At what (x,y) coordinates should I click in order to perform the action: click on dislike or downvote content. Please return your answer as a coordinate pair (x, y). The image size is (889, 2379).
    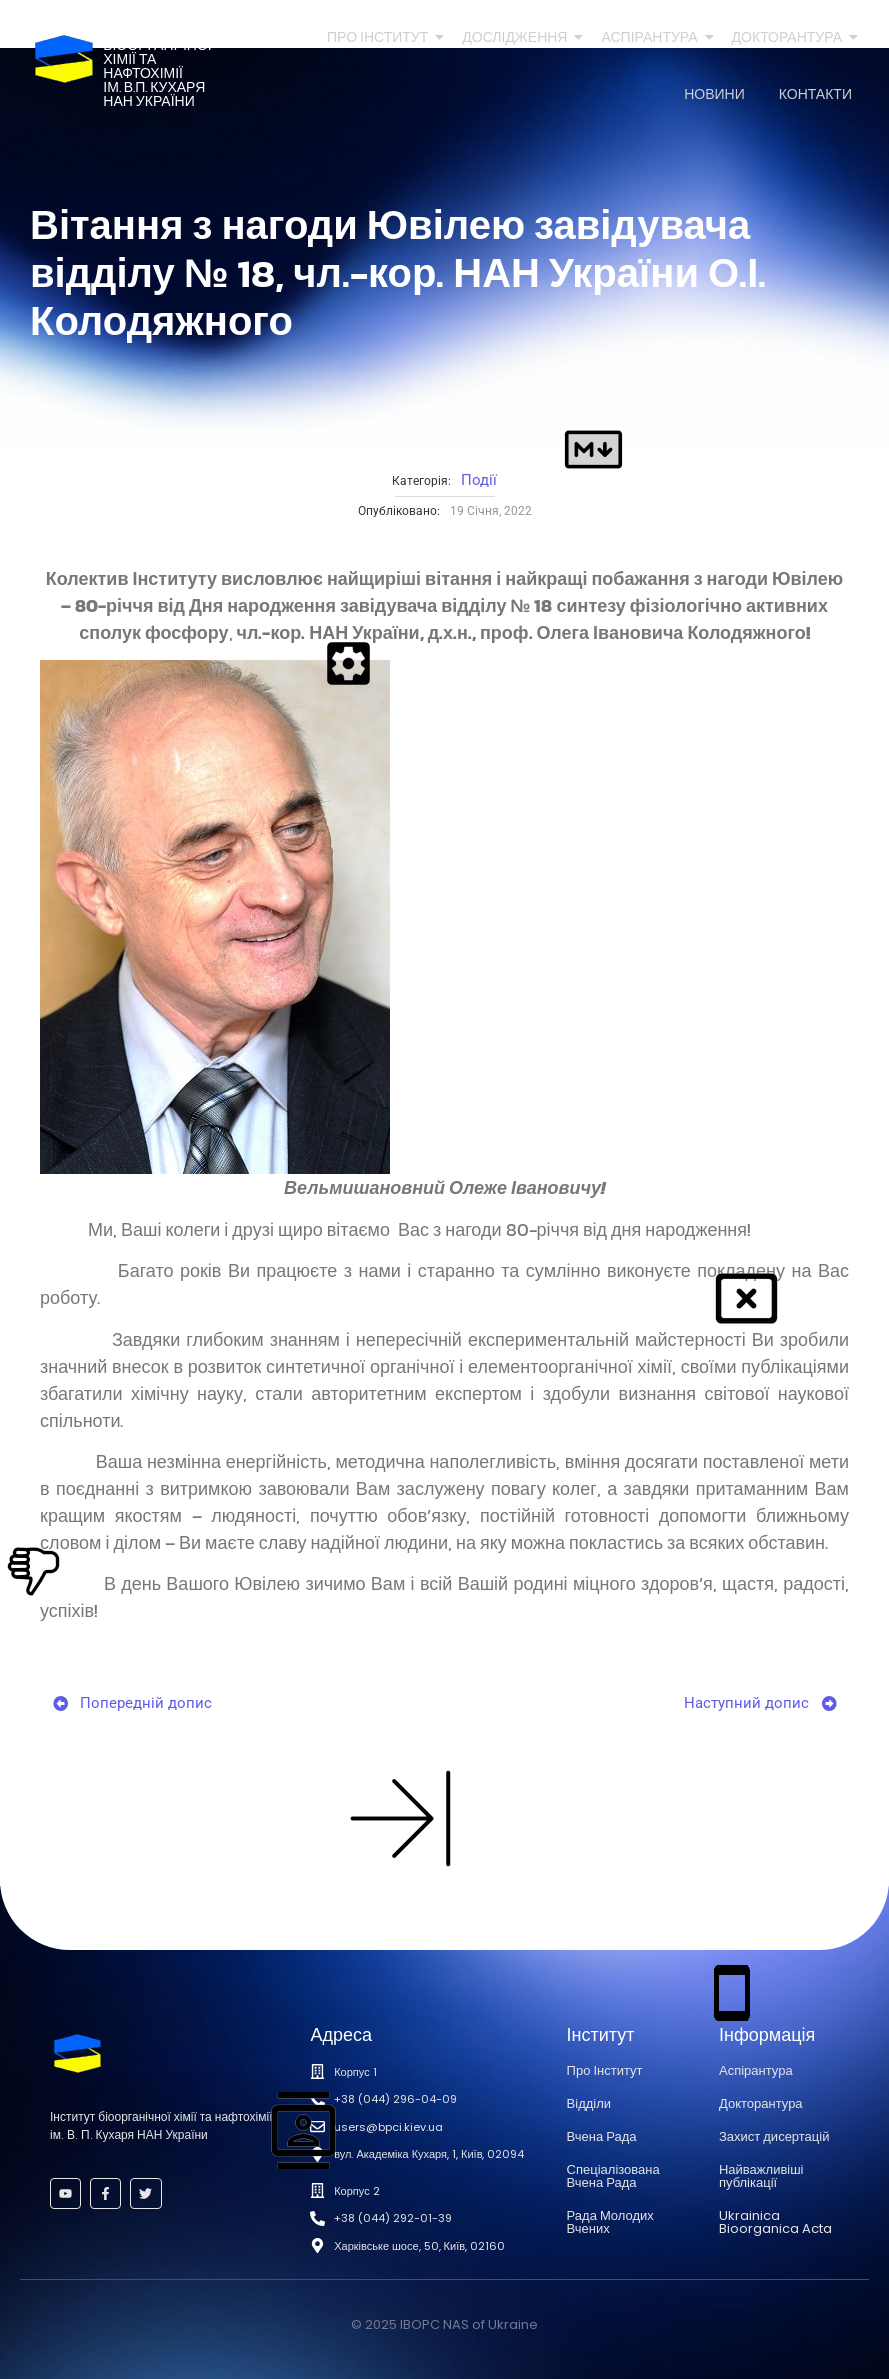
    Looking at the image, I should click on (33, 1571).